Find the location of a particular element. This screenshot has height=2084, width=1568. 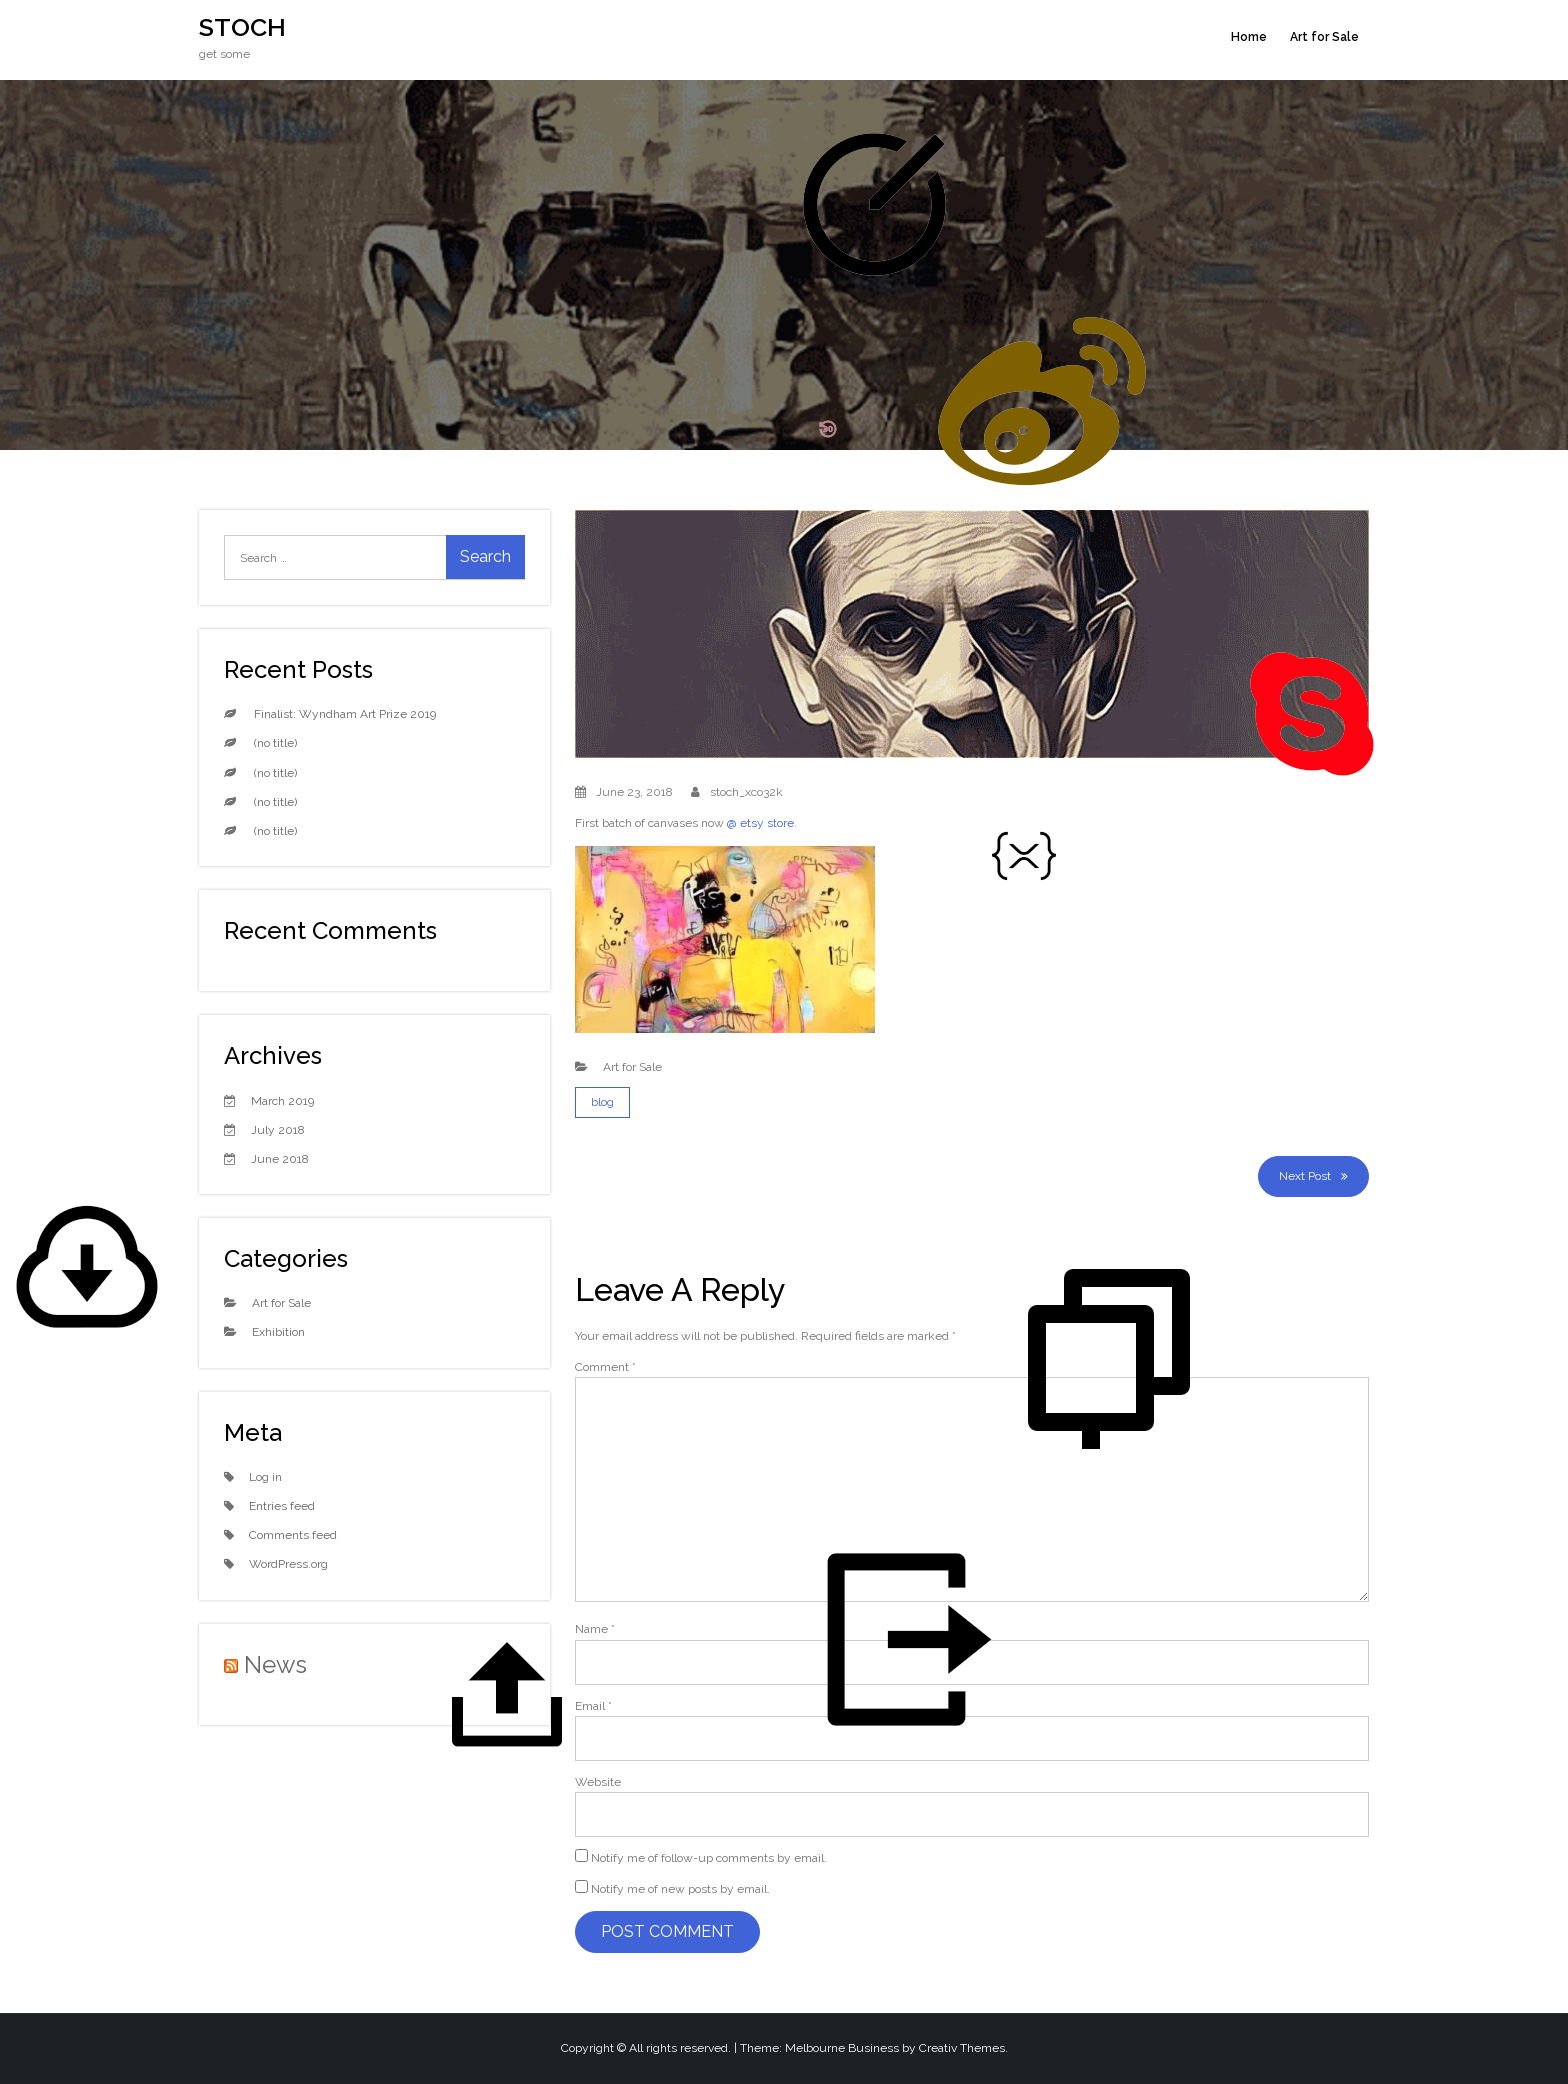

log out of your account is located at coordinates (896, 1639).